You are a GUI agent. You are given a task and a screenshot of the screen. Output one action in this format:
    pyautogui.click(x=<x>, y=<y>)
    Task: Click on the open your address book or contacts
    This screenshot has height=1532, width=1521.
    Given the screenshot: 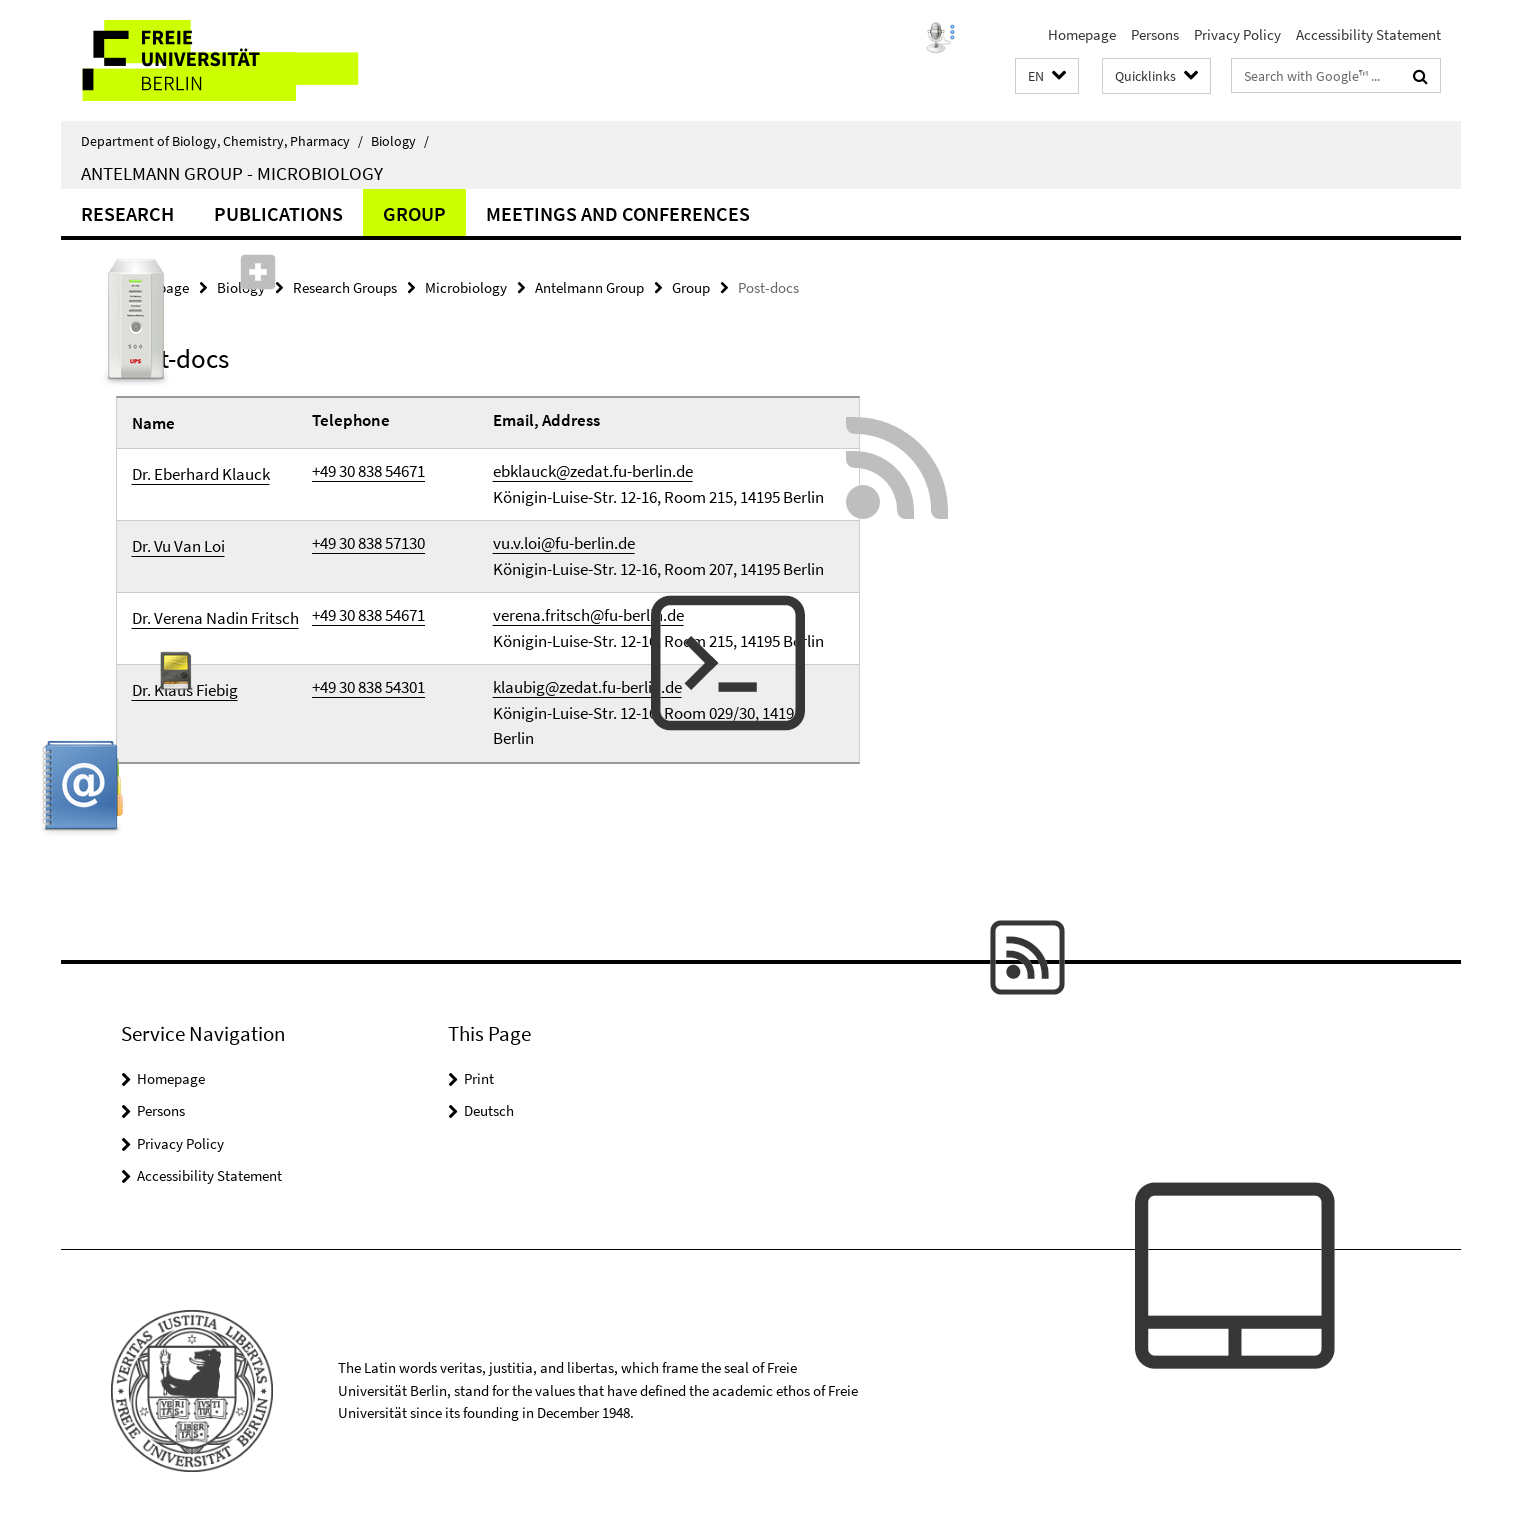 What is the action you would take?
    pyautogui.click(x=80, y=788)
    